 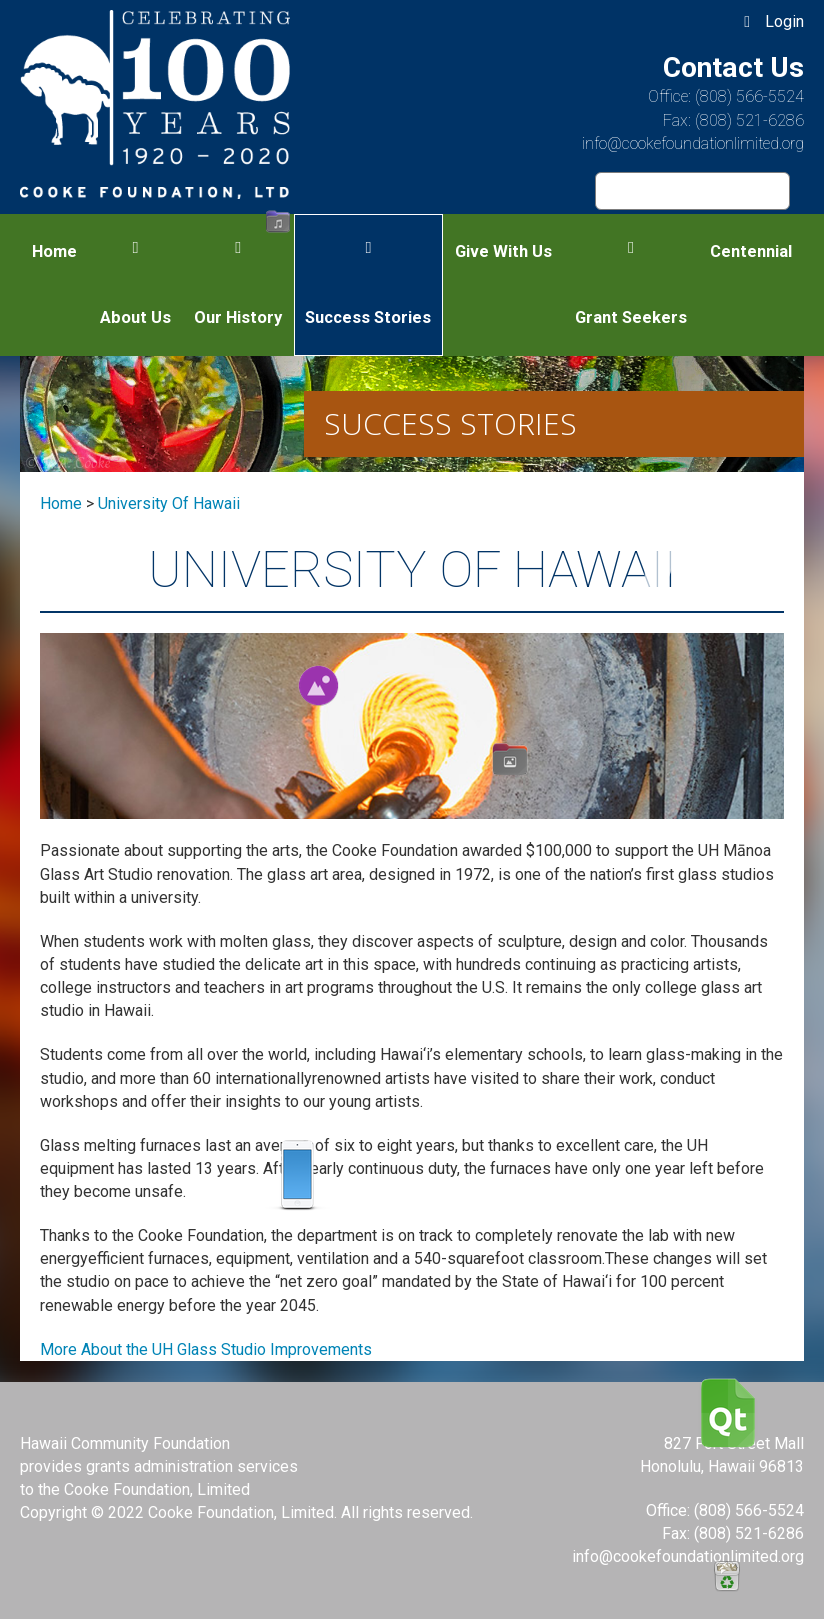 I want to click on a QML source code file, so click(x=728, y=1413).